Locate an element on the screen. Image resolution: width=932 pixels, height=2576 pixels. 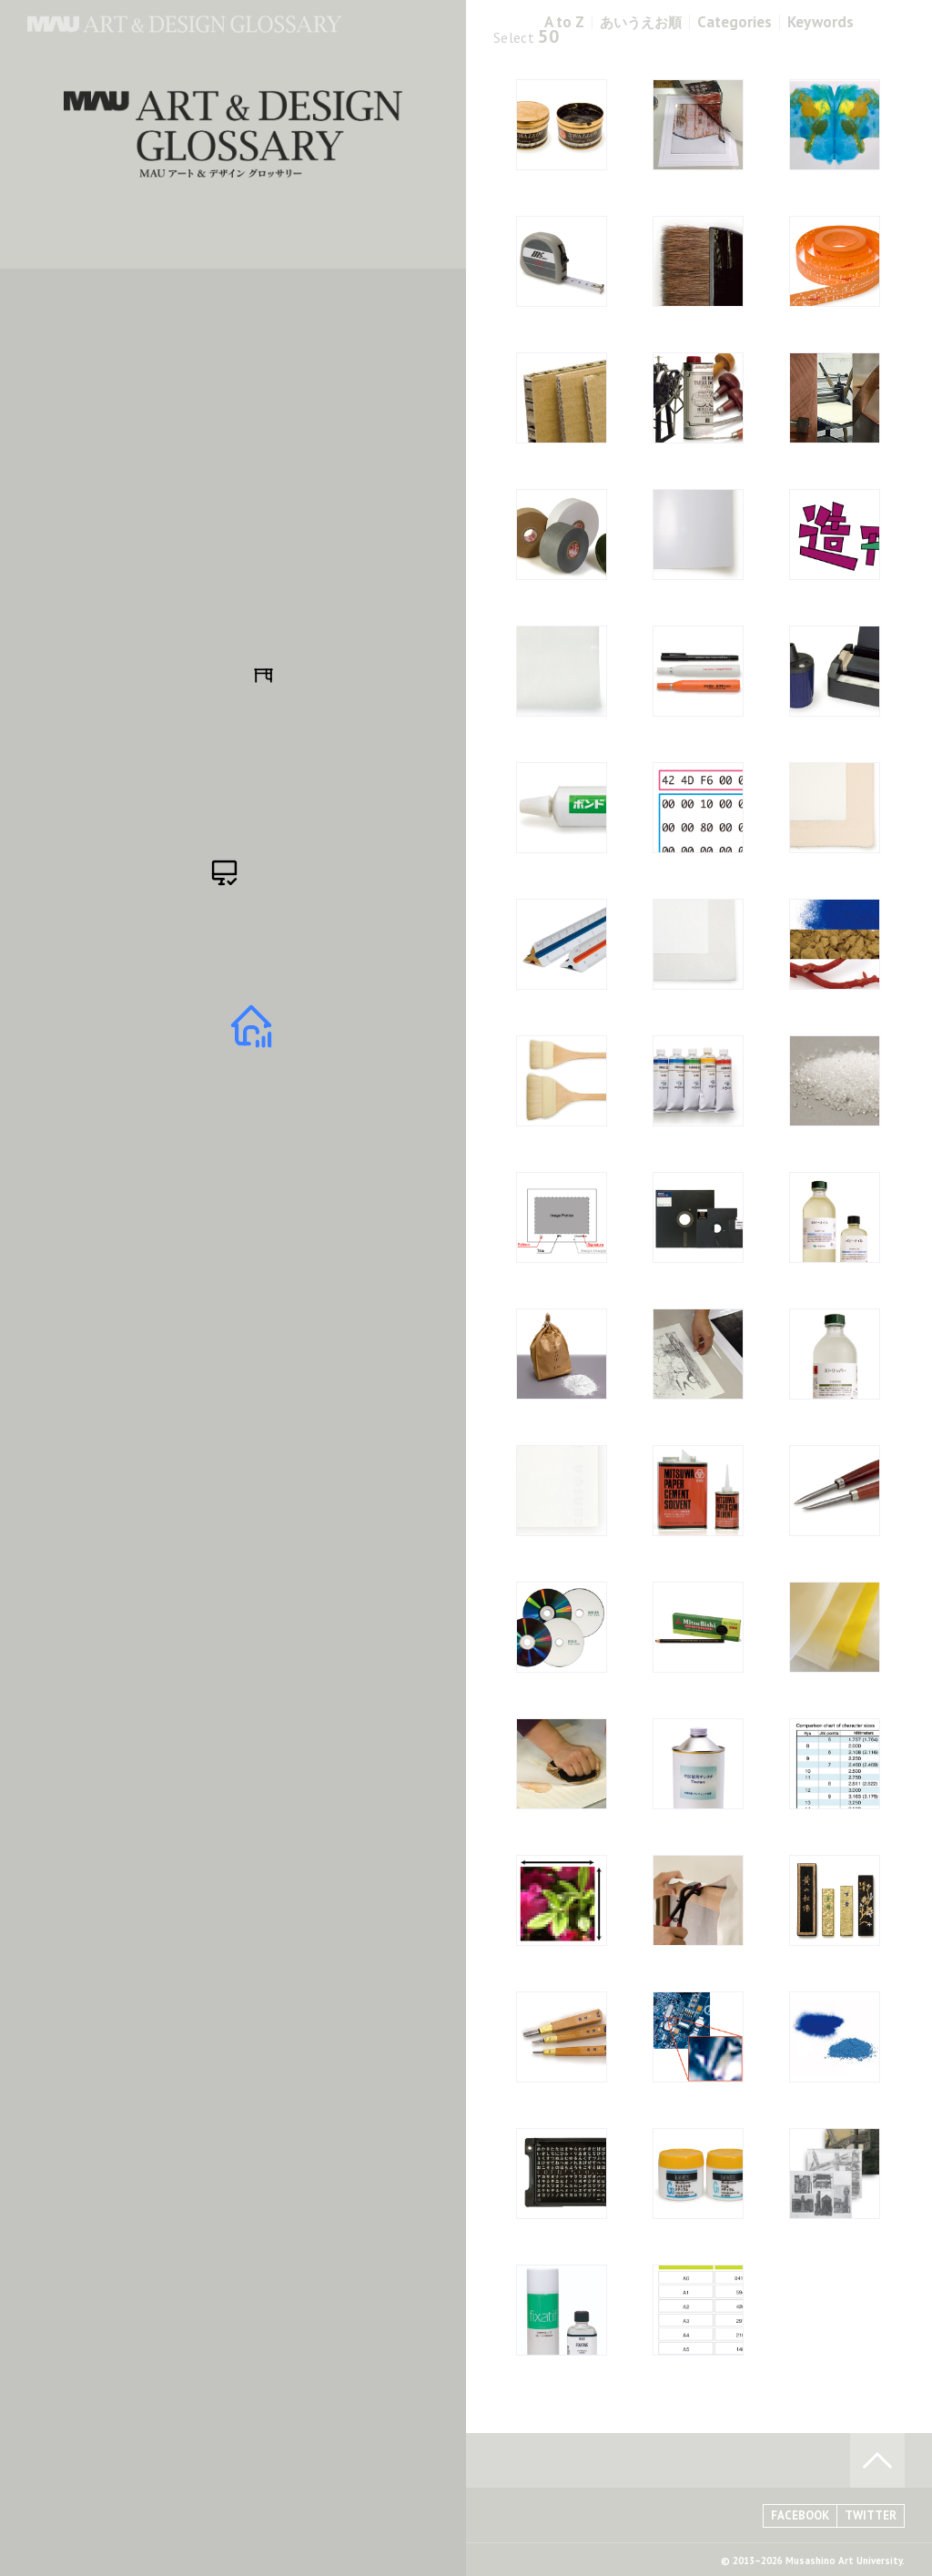
access workspace or desk booking is located at coordinates (263, 675).